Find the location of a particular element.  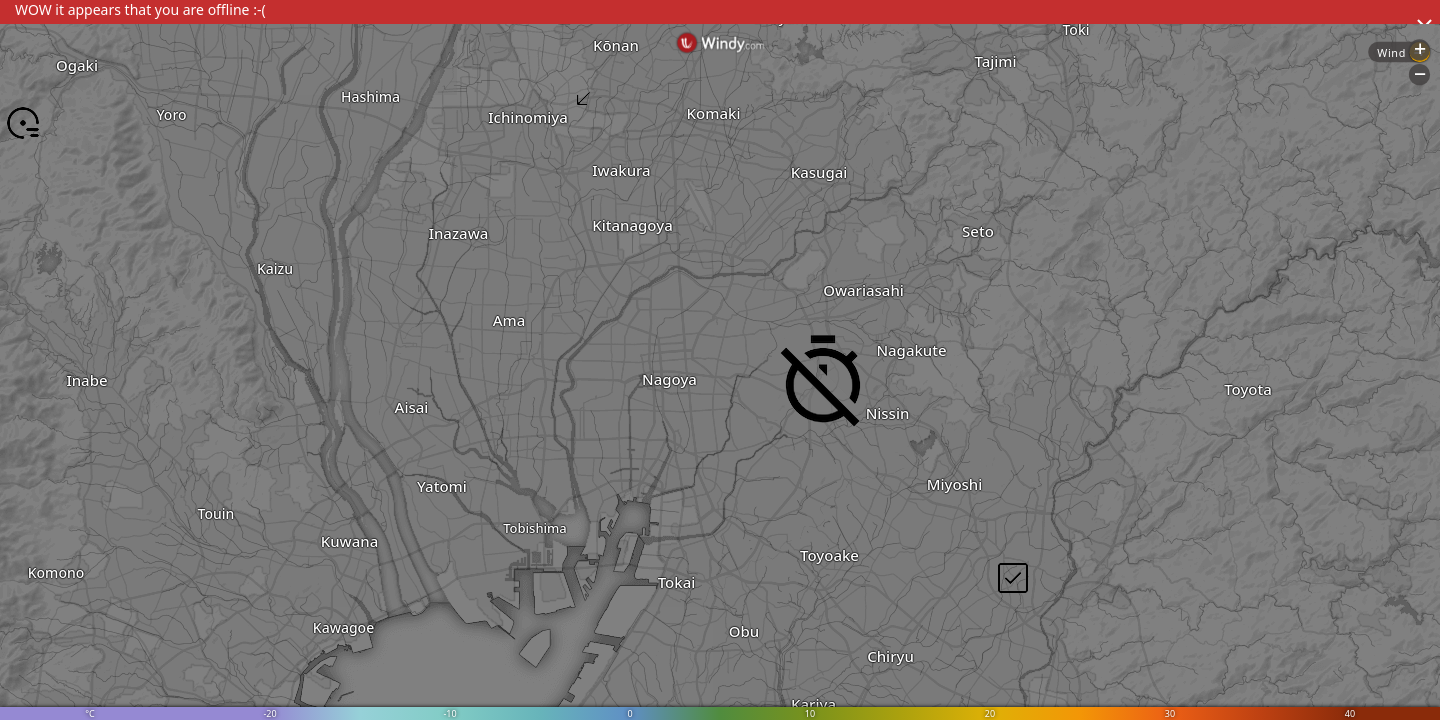

timer is disabled or inactive is located at coordinates (823, 381).